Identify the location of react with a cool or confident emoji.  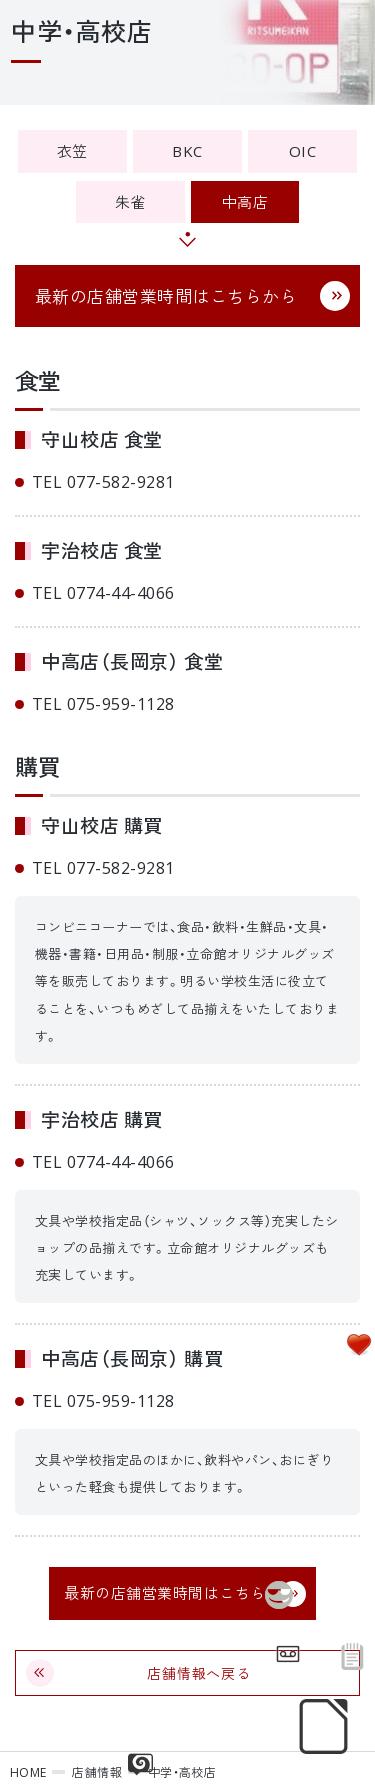
(279, 1595).